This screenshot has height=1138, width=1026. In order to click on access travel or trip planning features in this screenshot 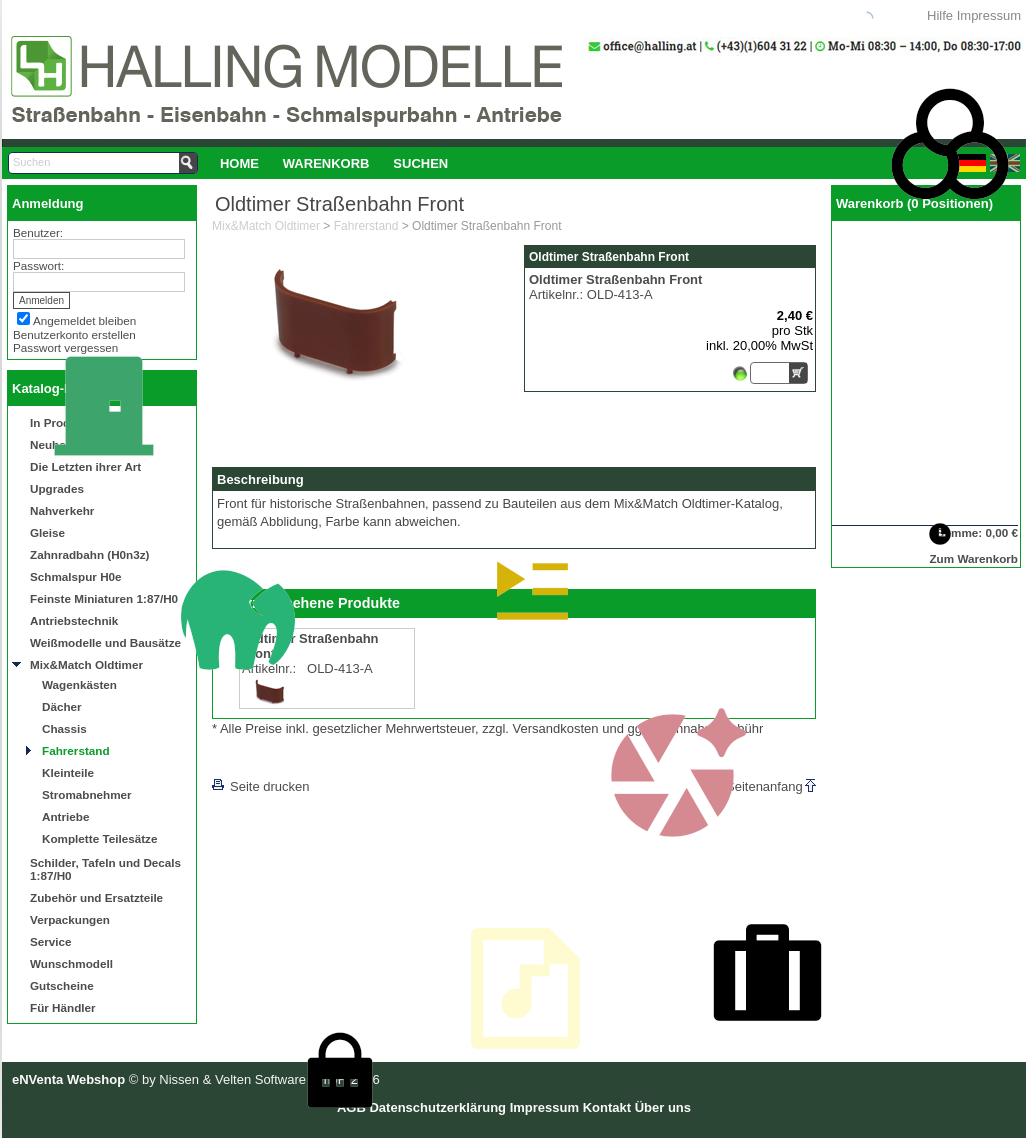, I will do `click(767, 972)`.